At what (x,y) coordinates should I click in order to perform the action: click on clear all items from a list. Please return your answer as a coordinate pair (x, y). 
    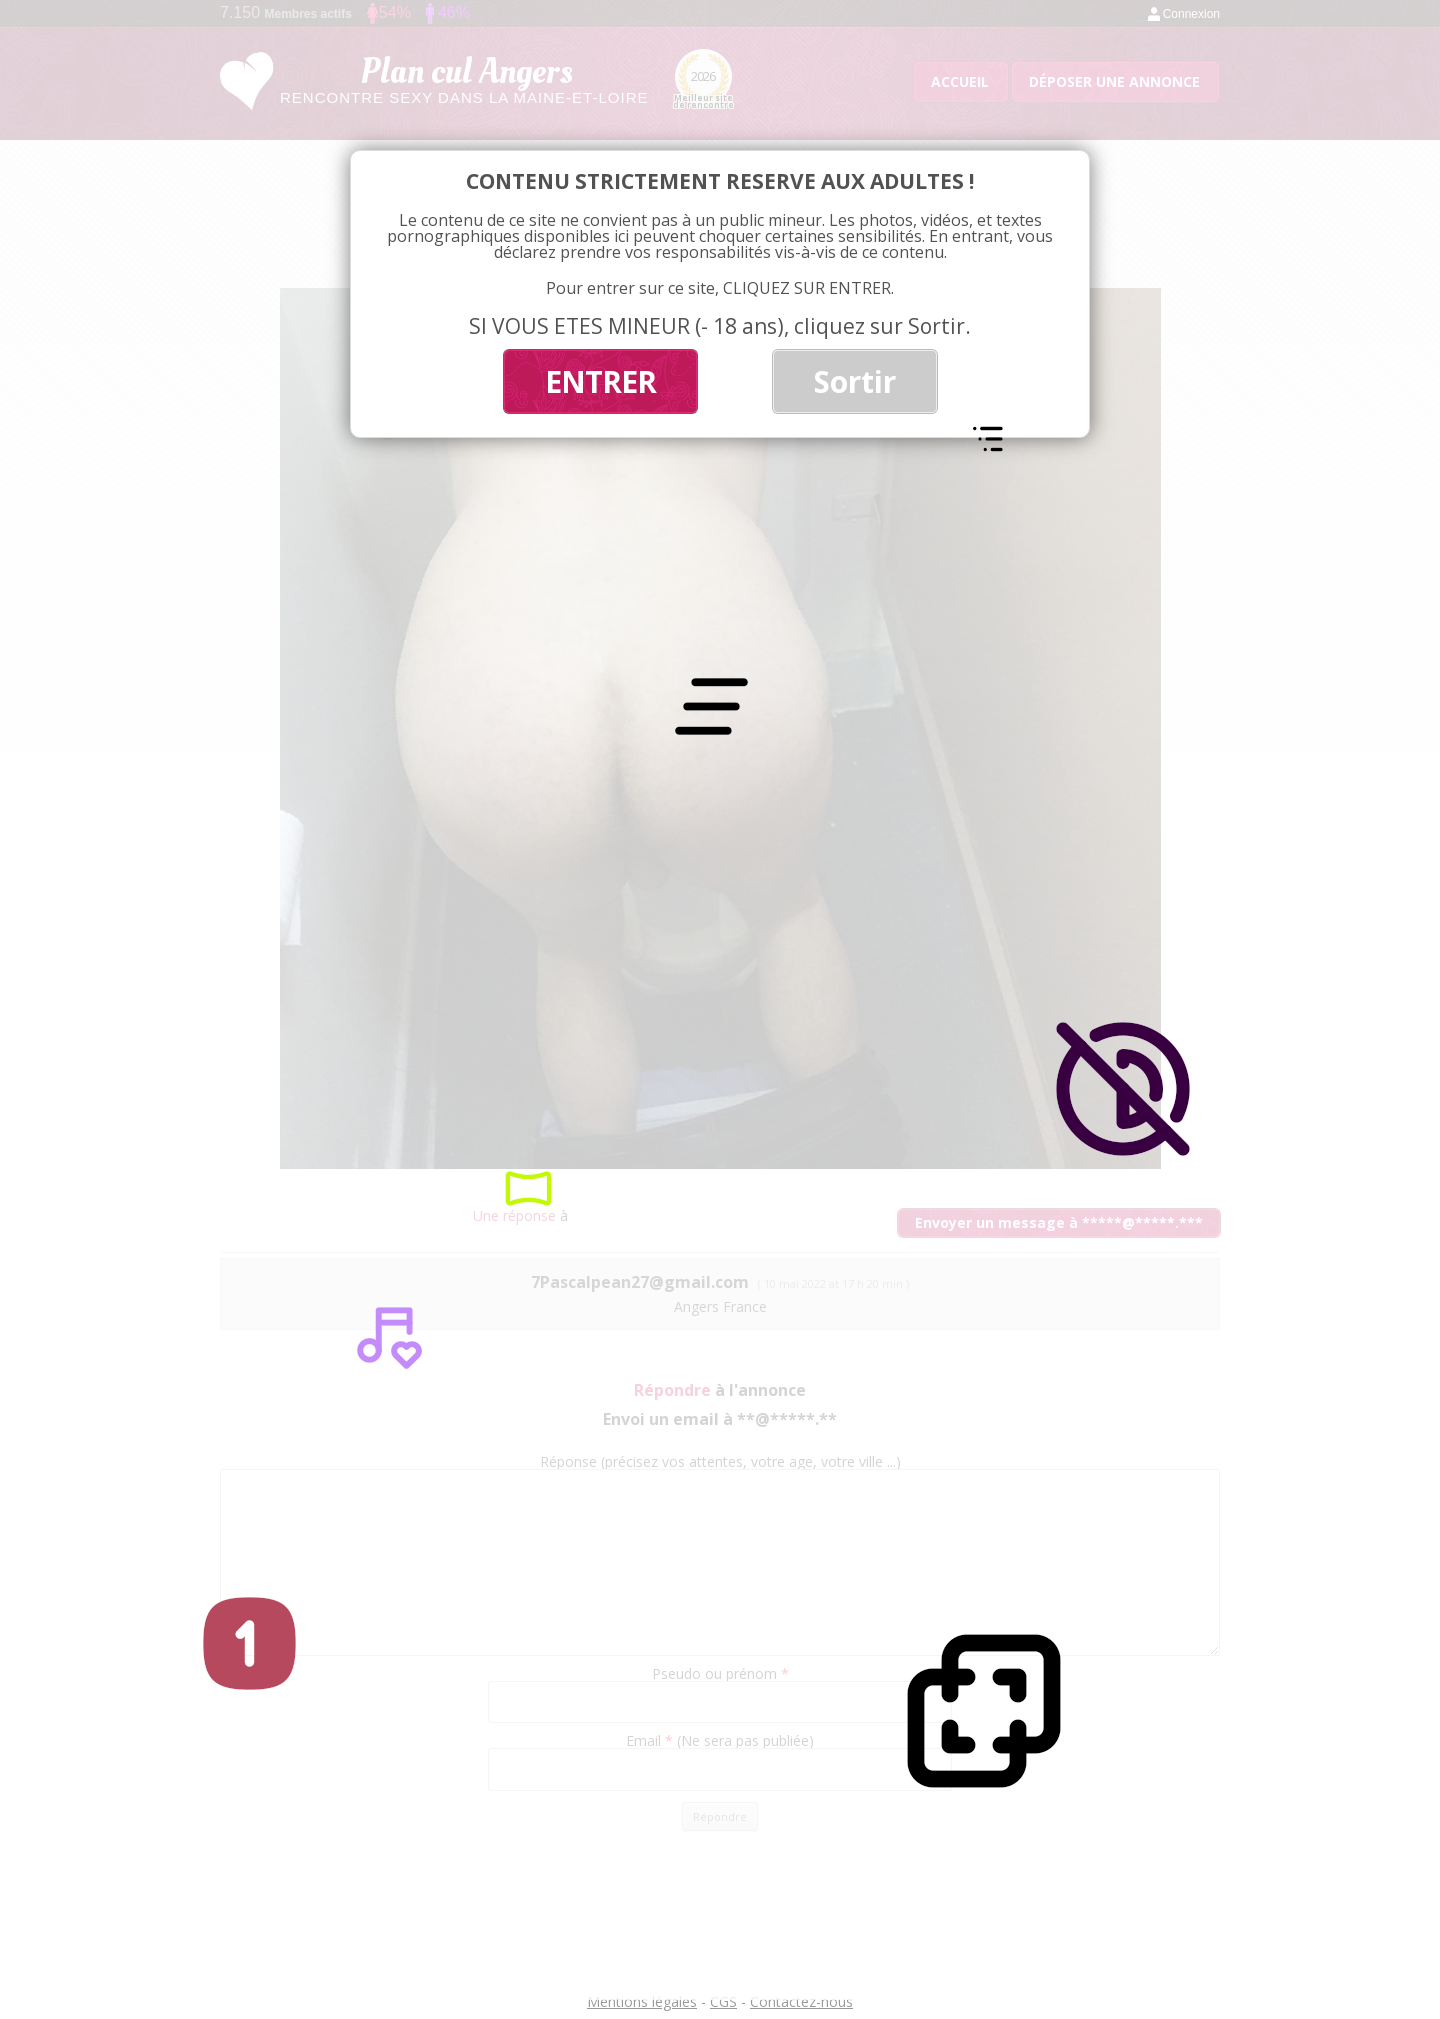
    Looking at the image, I should click on (711, 706).